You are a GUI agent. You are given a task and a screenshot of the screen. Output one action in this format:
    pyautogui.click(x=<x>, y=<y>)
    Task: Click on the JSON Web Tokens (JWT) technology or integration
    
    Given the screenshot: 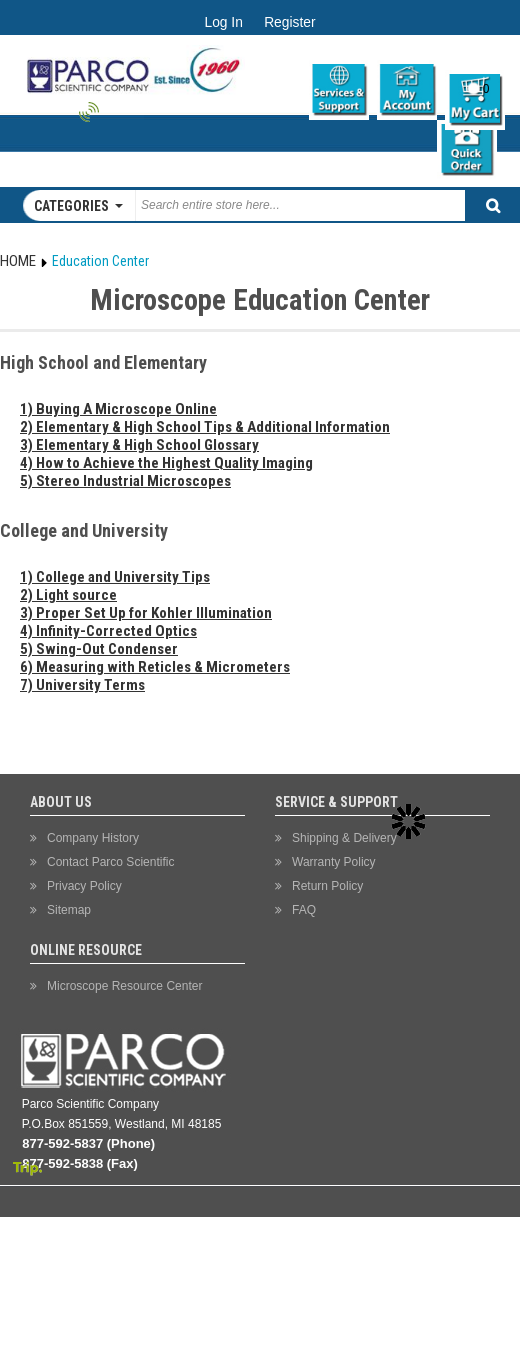 What is the action you would take?
    pyautogui.click(x=408, y=821)
    